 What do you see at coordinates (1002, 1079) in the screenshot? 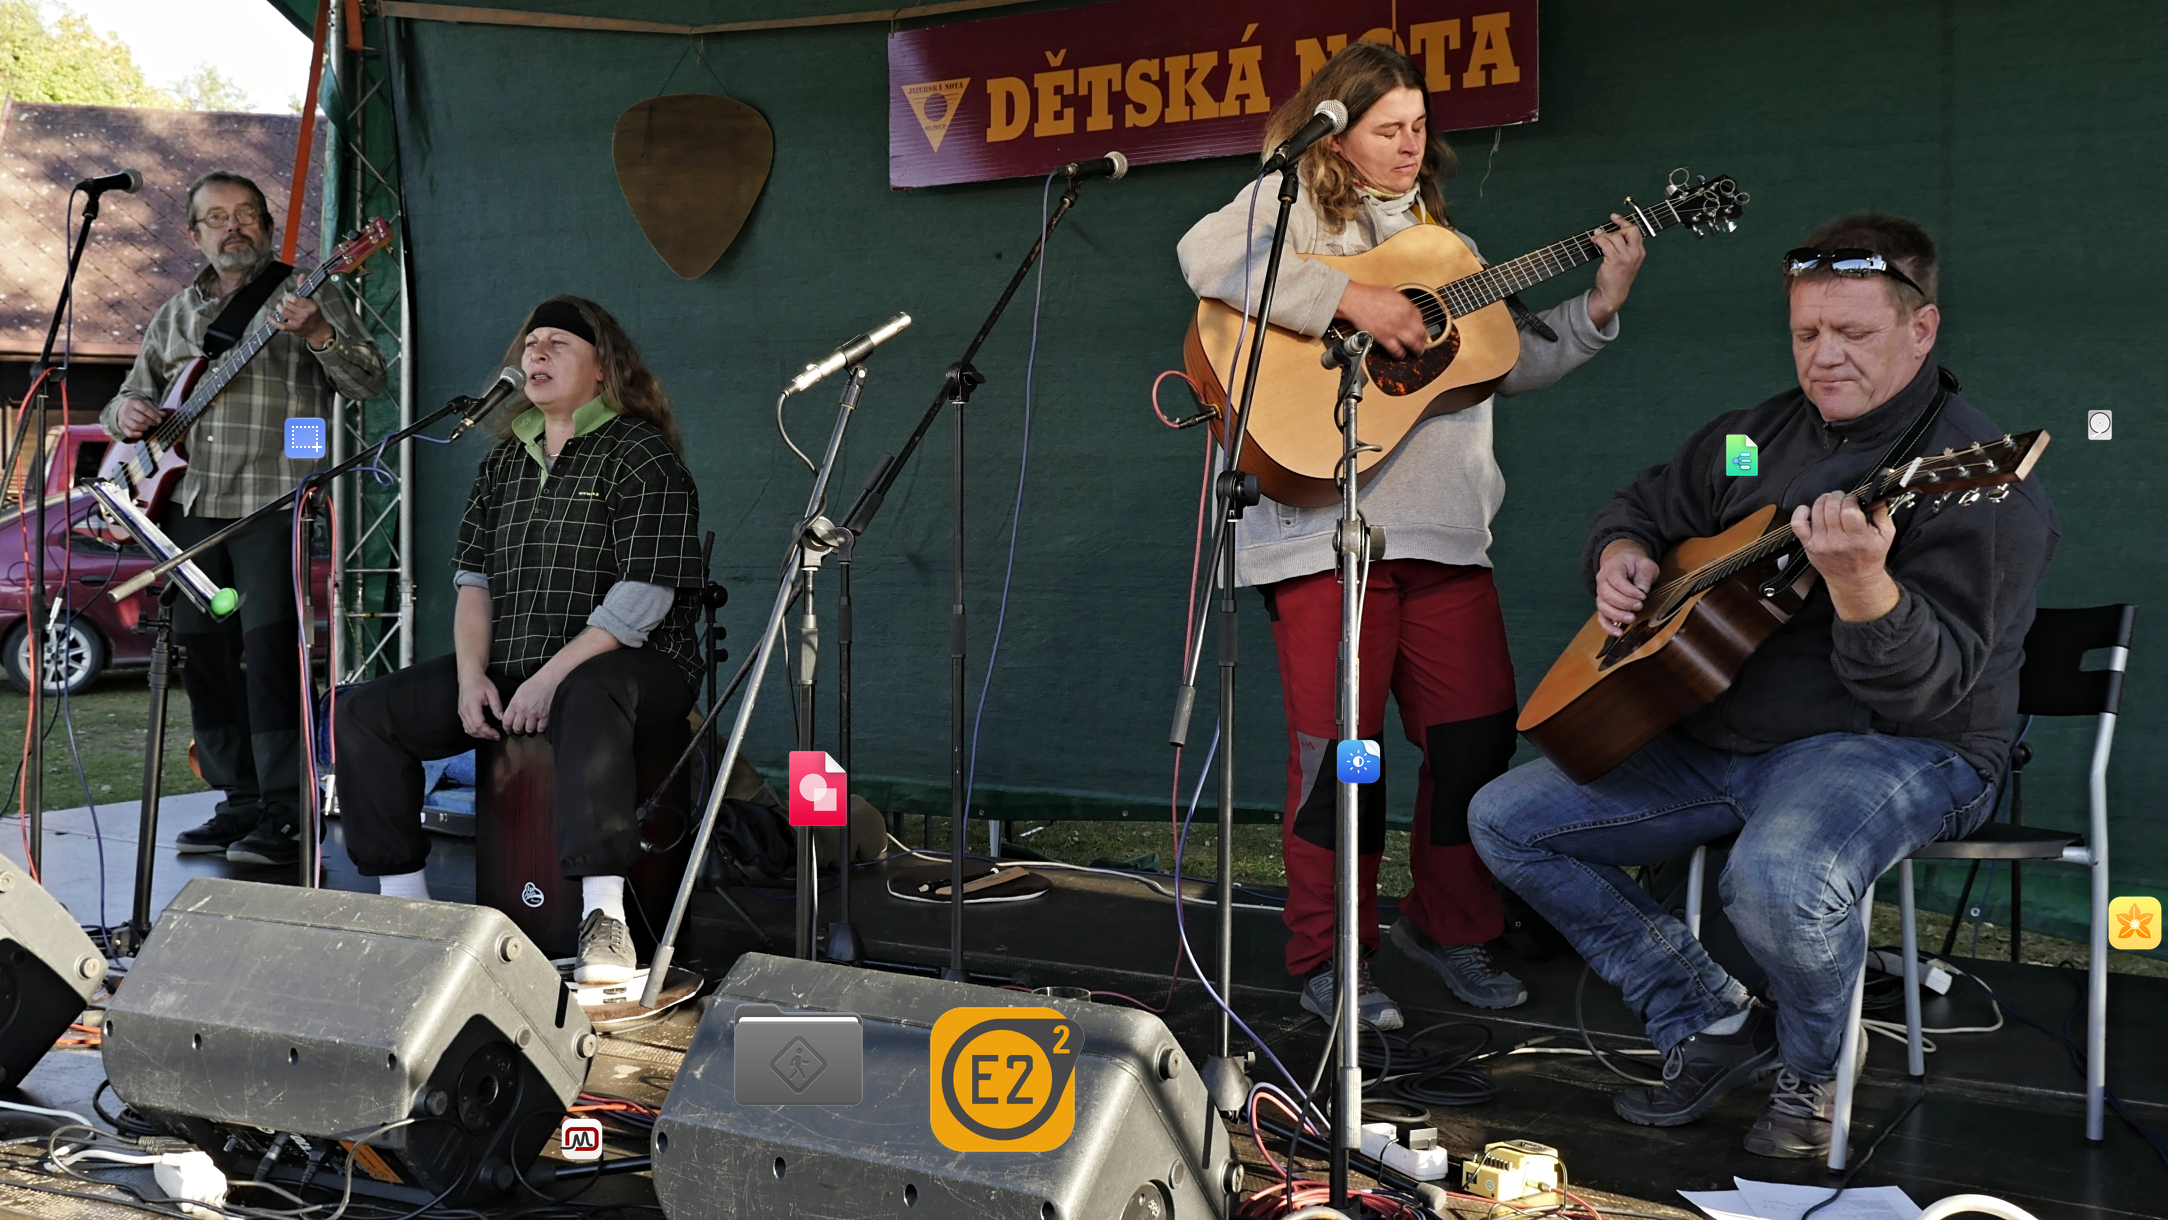
I see `launch Half-Life 2: Episode 2` at bounding box center [1002, 1079].